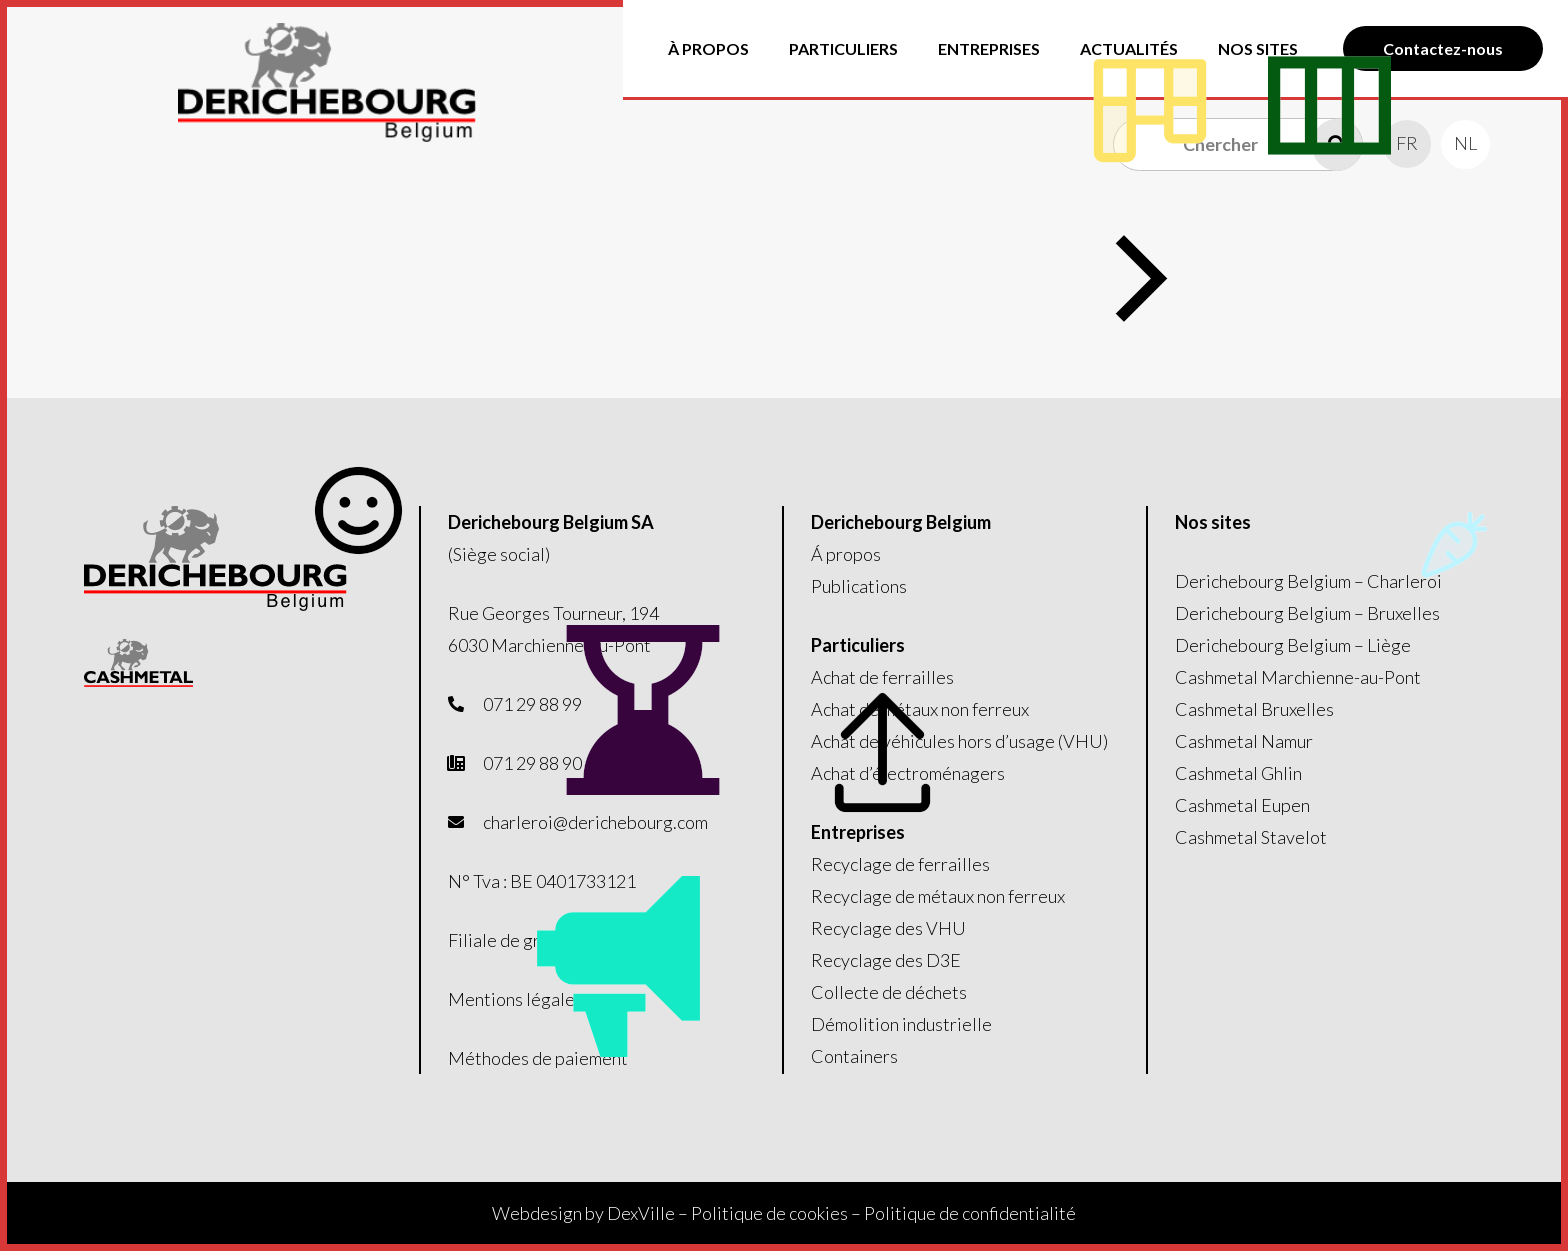 The image size is (1568, 1251). Describe the element at coordinates (618, 966) in the screenshot. I see `make an announcement or broadcast` at that location.